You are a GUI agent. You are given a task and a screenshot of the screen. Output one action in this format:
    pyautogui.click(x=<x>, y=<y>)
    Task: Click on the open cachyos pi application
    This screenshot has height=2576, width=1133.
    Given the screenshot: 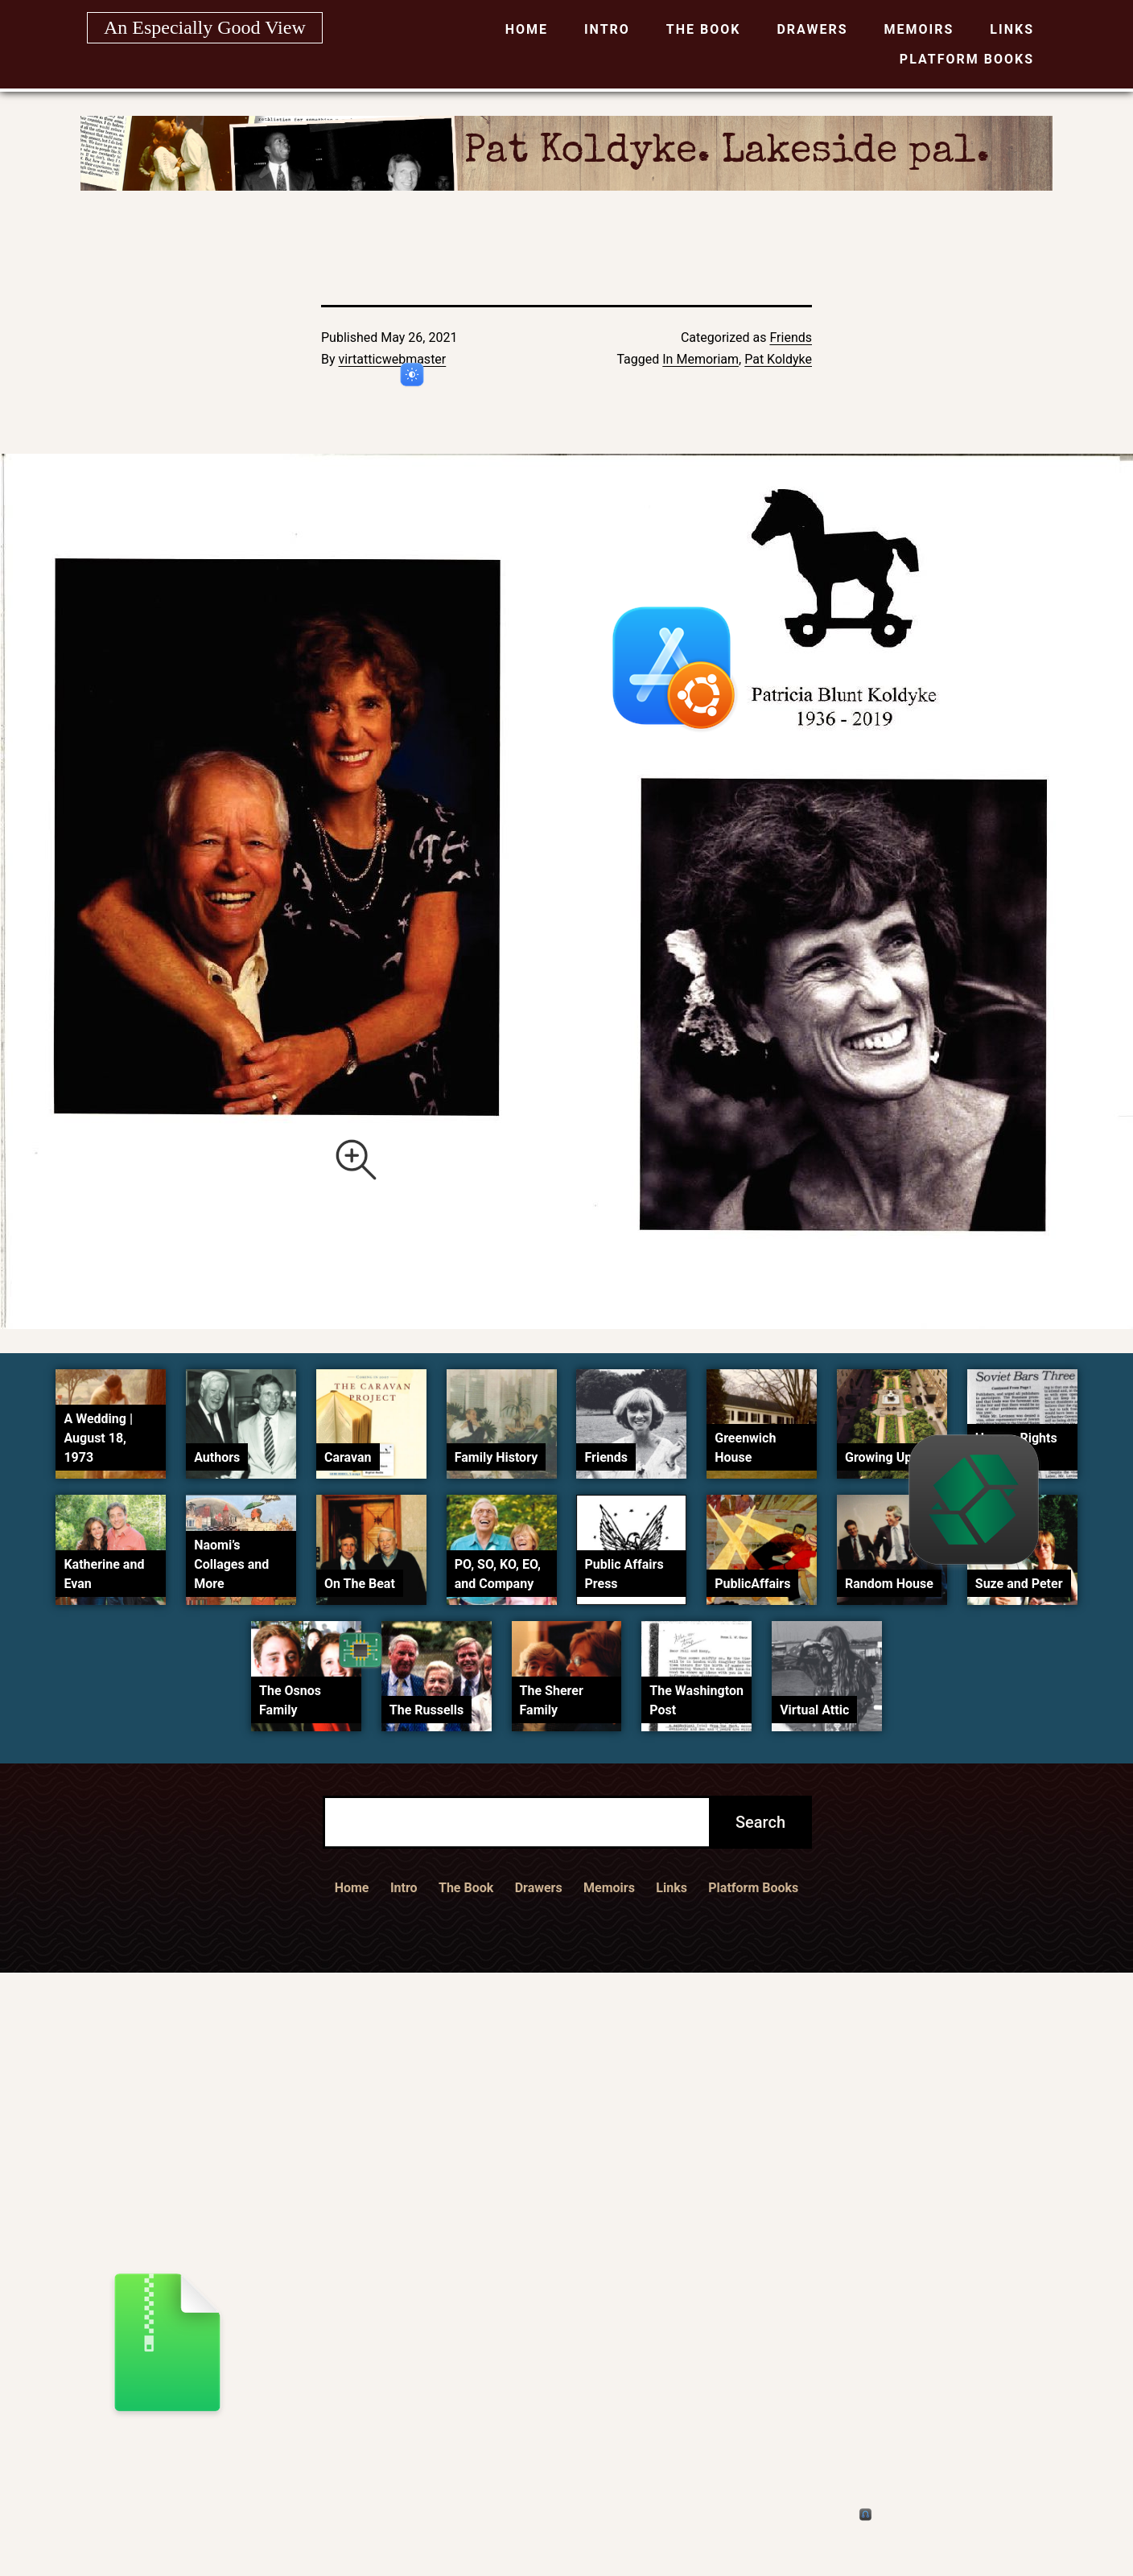 What is the action you would take?
    pyautogui.click(x=974, y=1500)
    